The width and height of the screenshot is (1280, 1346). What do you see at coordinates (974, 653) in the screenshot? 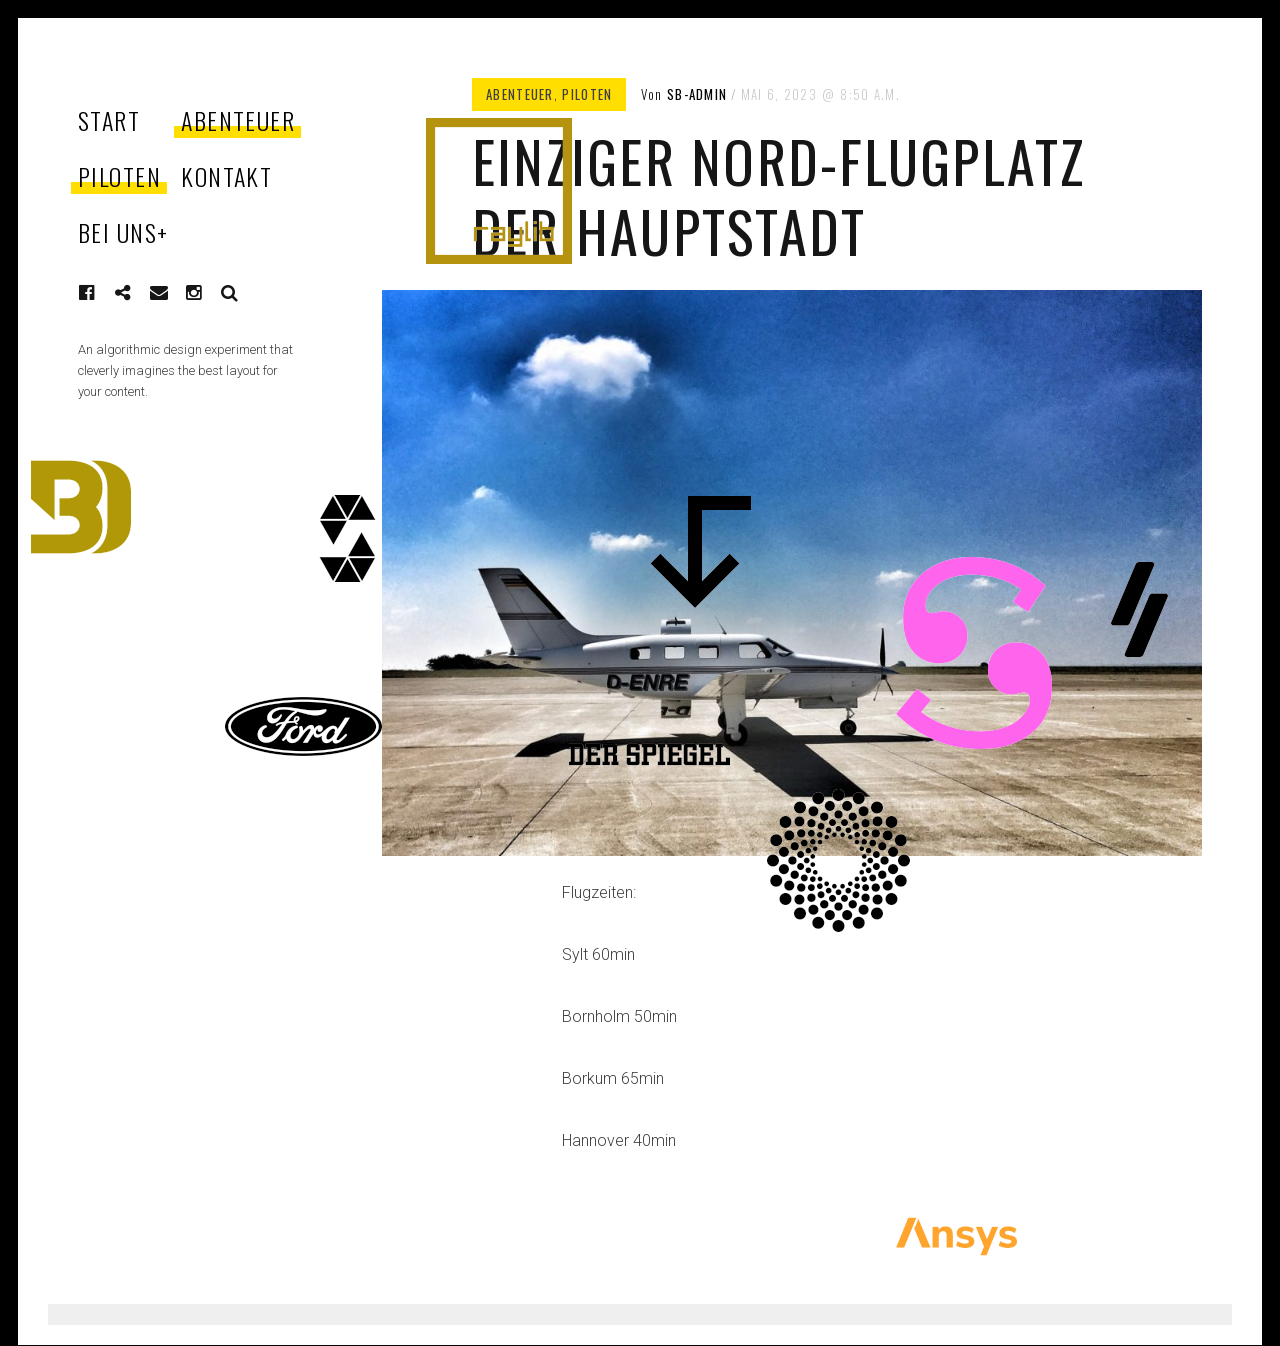
I see `open the Scribd app` at bounding box center [974, 653].